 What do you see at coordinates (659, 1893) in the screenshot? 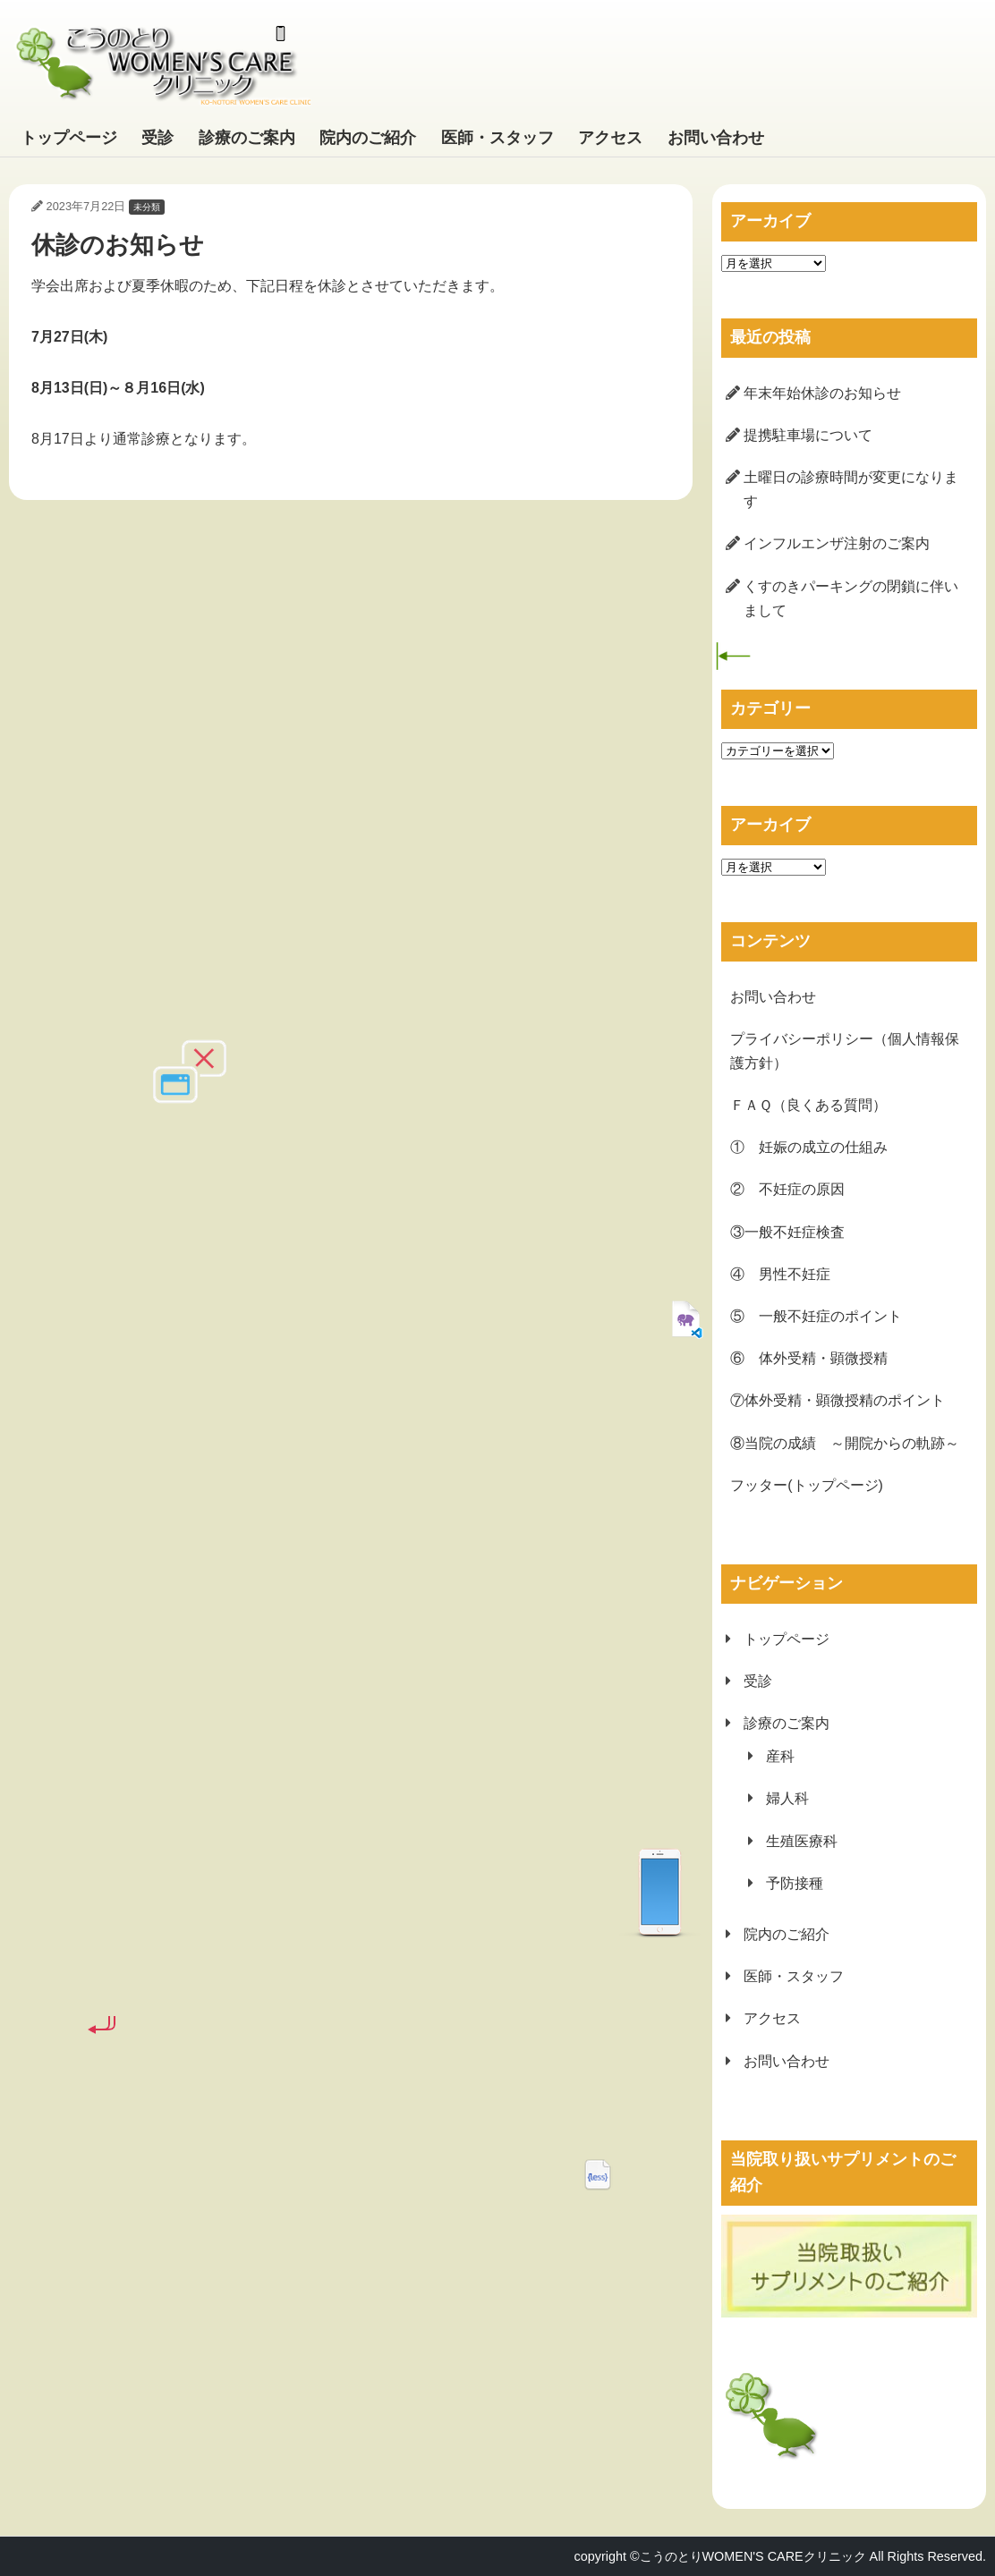
I see `connect or manage an iPhone device` at bounding box center [659, 1893].